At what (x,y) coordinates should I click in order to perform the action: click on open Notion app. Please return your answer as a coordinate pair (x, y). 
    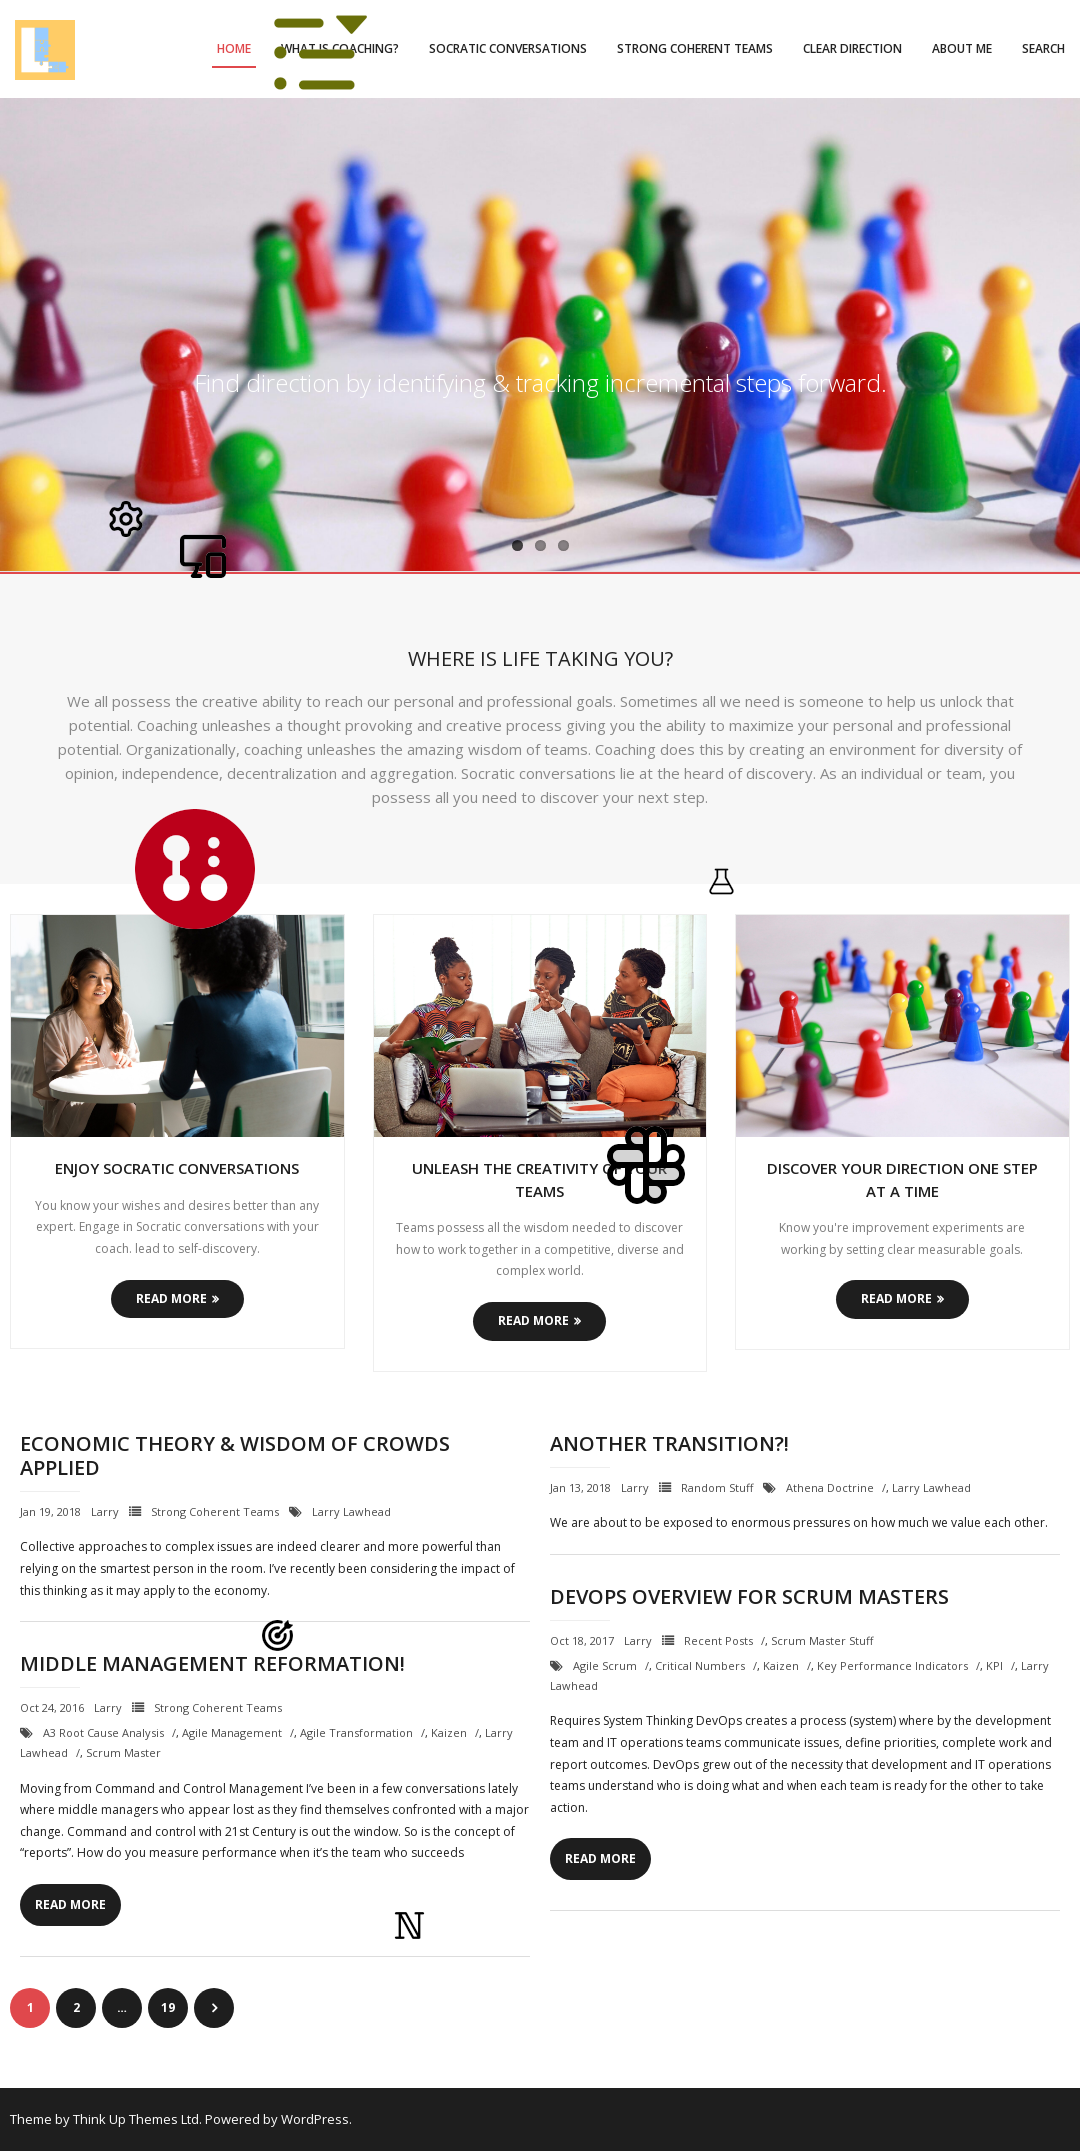
    Looking at the image, I should click on (409, 1925).